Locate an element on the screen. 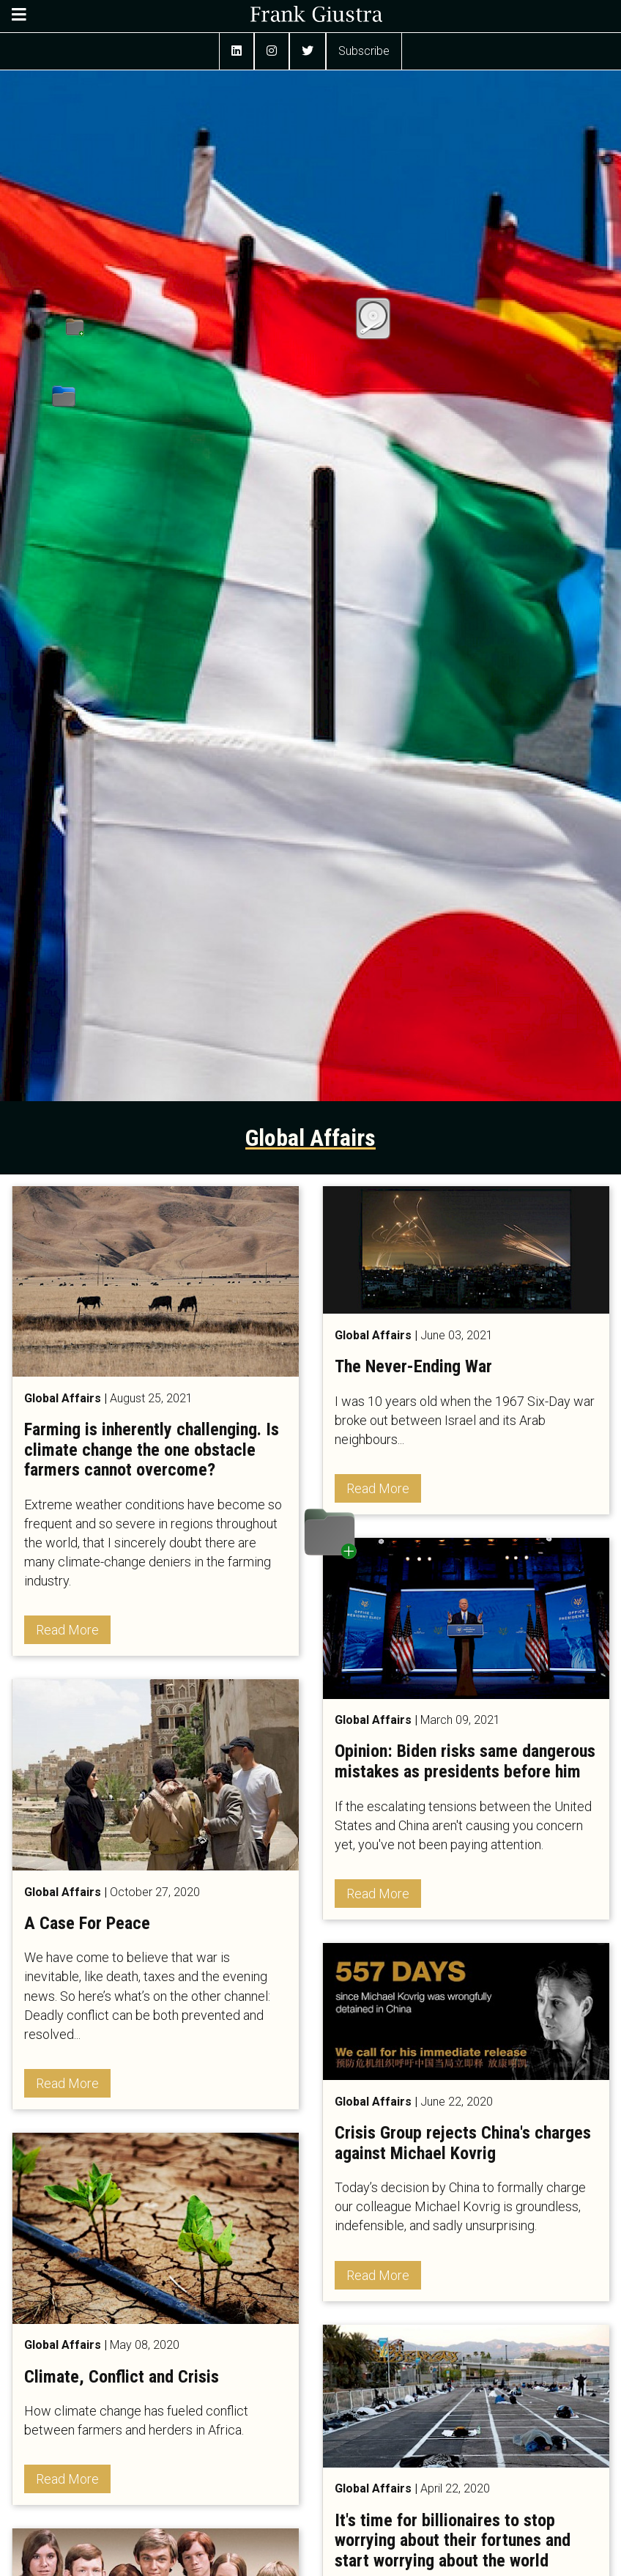 The image size is (621, 2576). open the disk management utility is located at coordinates (373, 318).